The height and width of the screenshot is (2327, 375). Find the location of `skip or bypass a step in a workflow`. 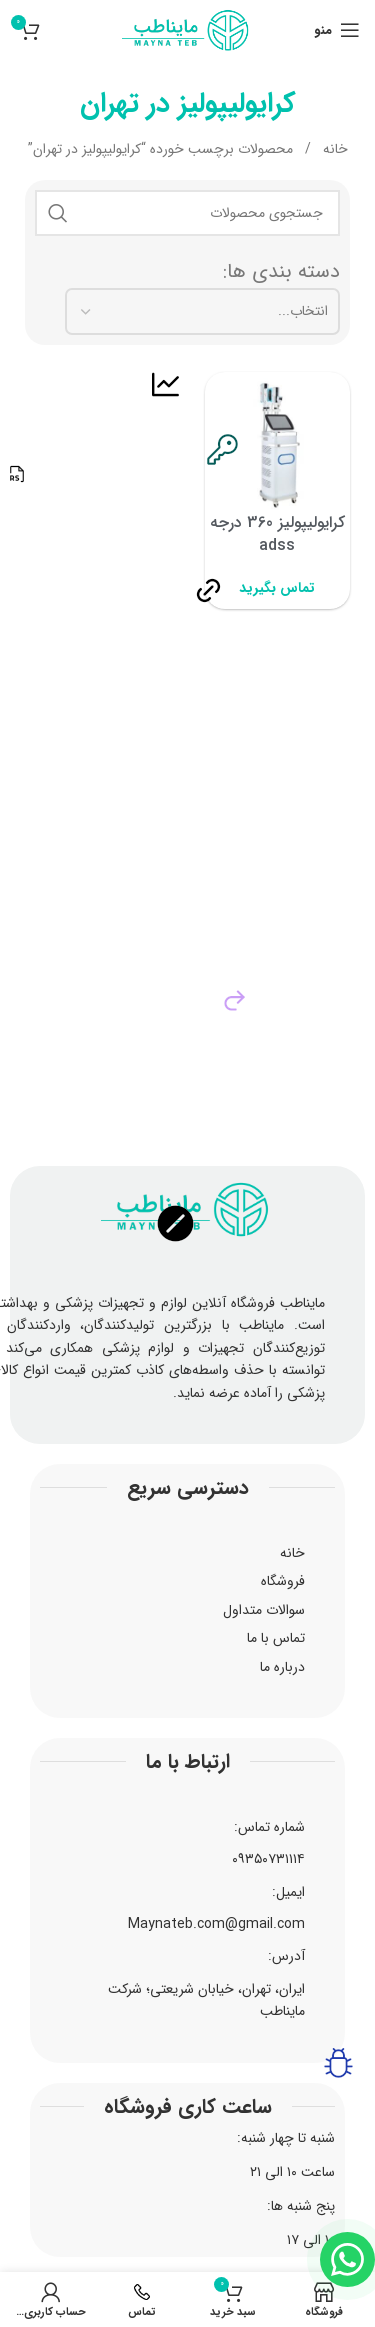

skip or bypass a step in a workflow is located at coordinates (175, 1223).